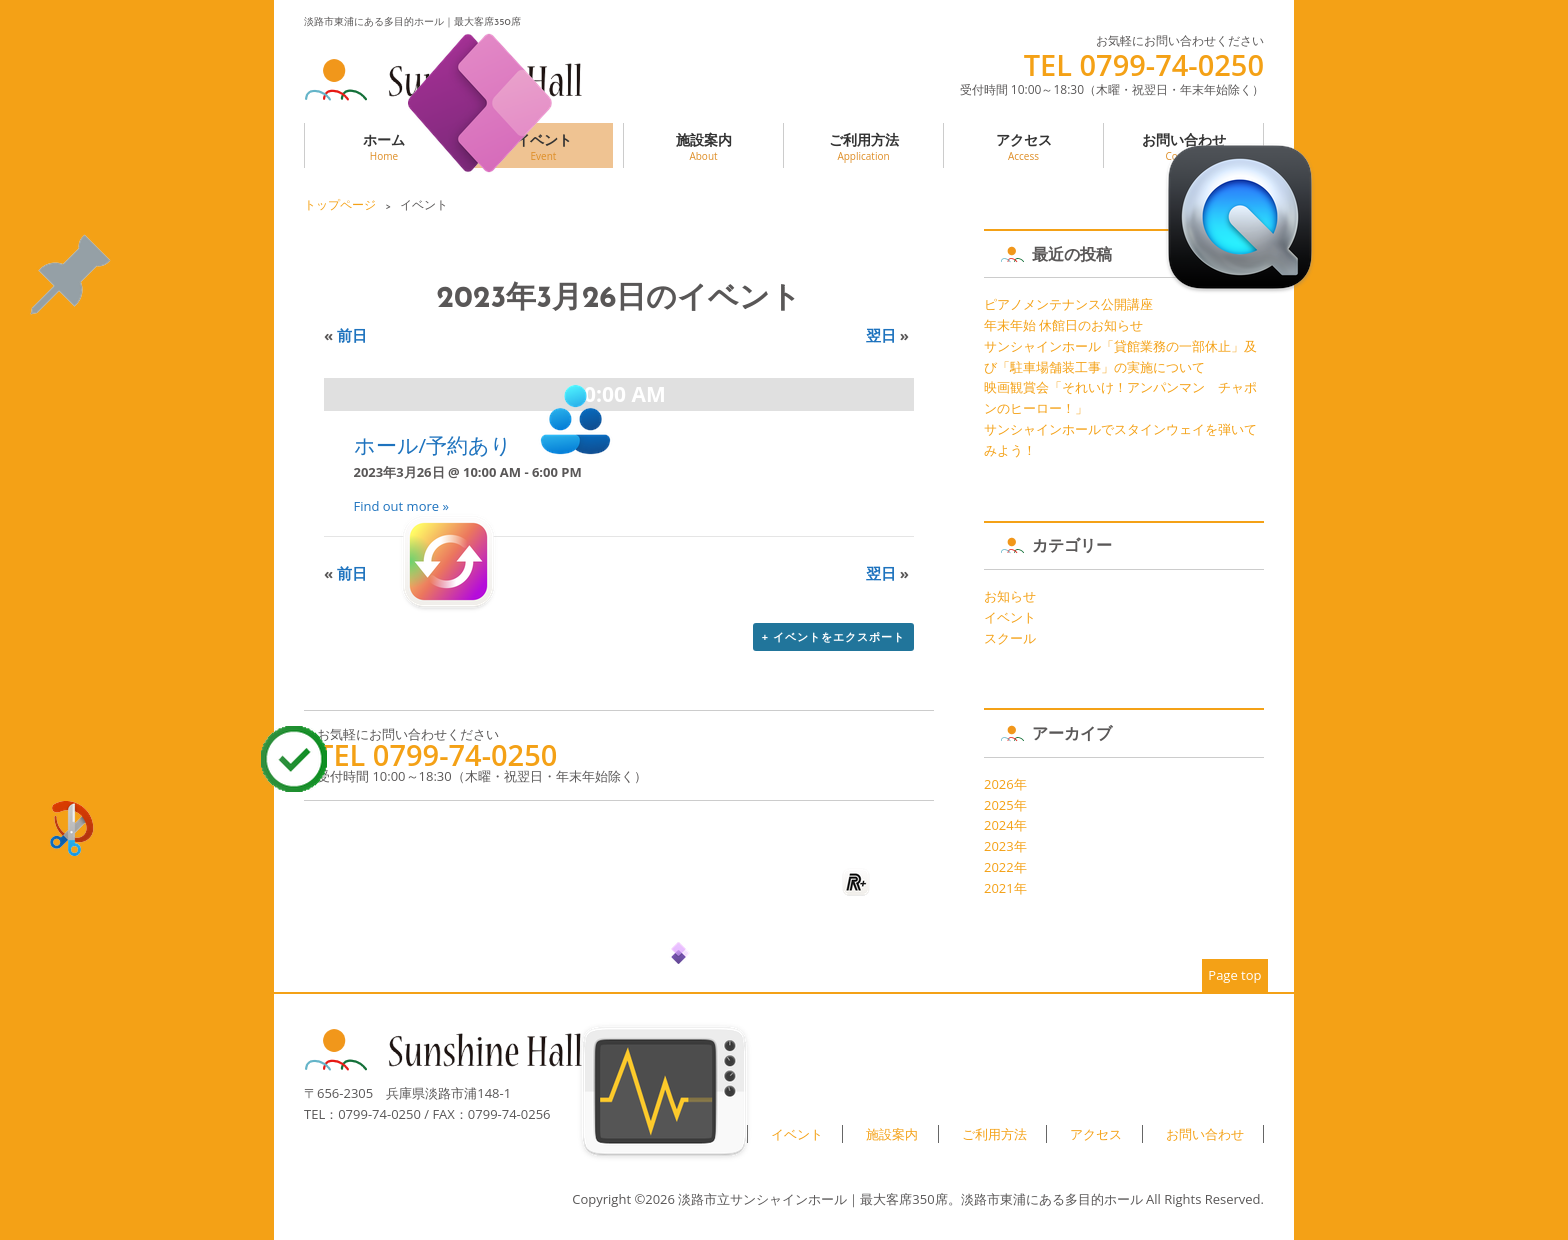 Image resolution: width=1568 pixels, height=1240 pixels. I want to click on open RetroPlus retro gaming app, so click(856, 882).